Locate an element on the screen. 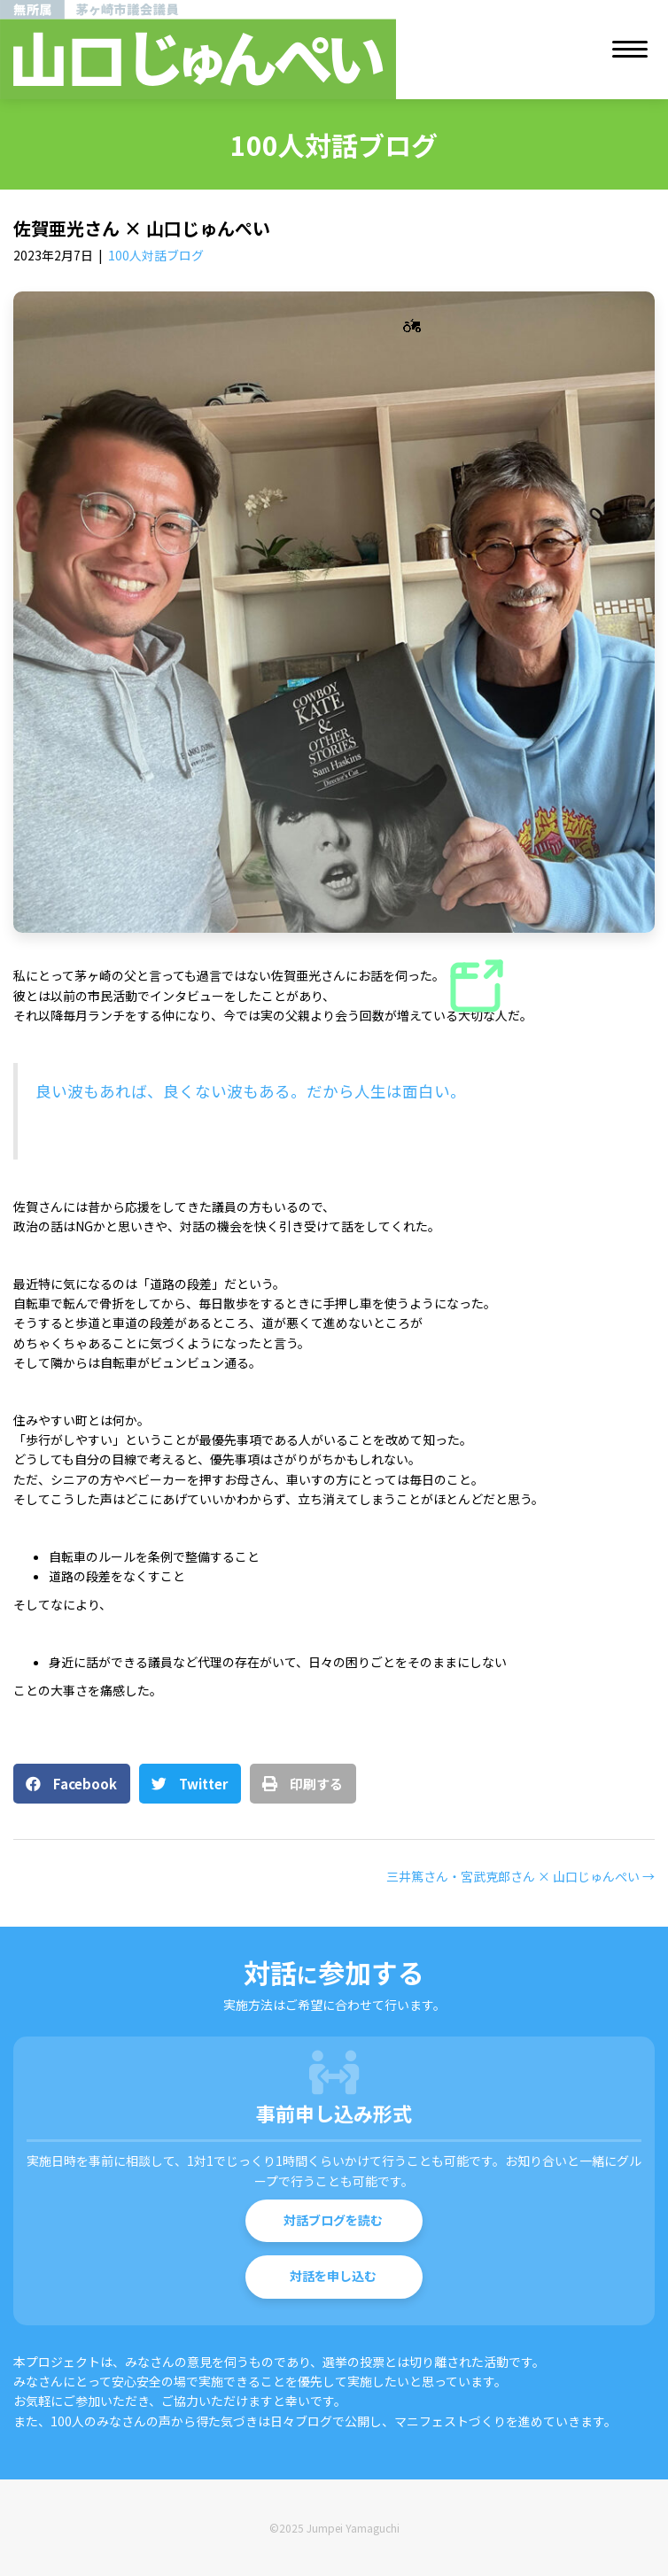 This screenshot has height=2576, width=668. access agricultural or farming features is located at coordinates (412, 326).